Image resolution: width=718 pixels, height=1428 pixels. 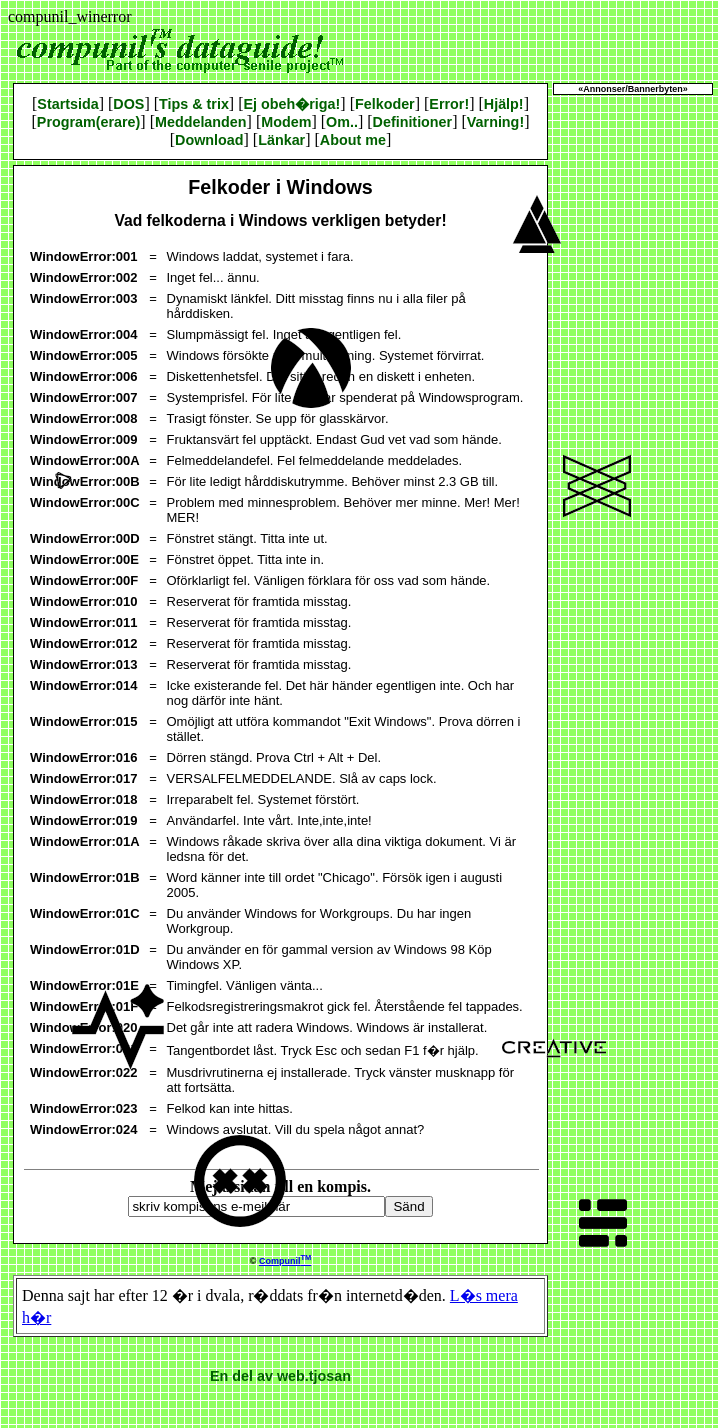 What do you see at coordinates (240, 1181) in the screenshot?
I see `facepunch studios logo` at bounding box center [240, 1181].